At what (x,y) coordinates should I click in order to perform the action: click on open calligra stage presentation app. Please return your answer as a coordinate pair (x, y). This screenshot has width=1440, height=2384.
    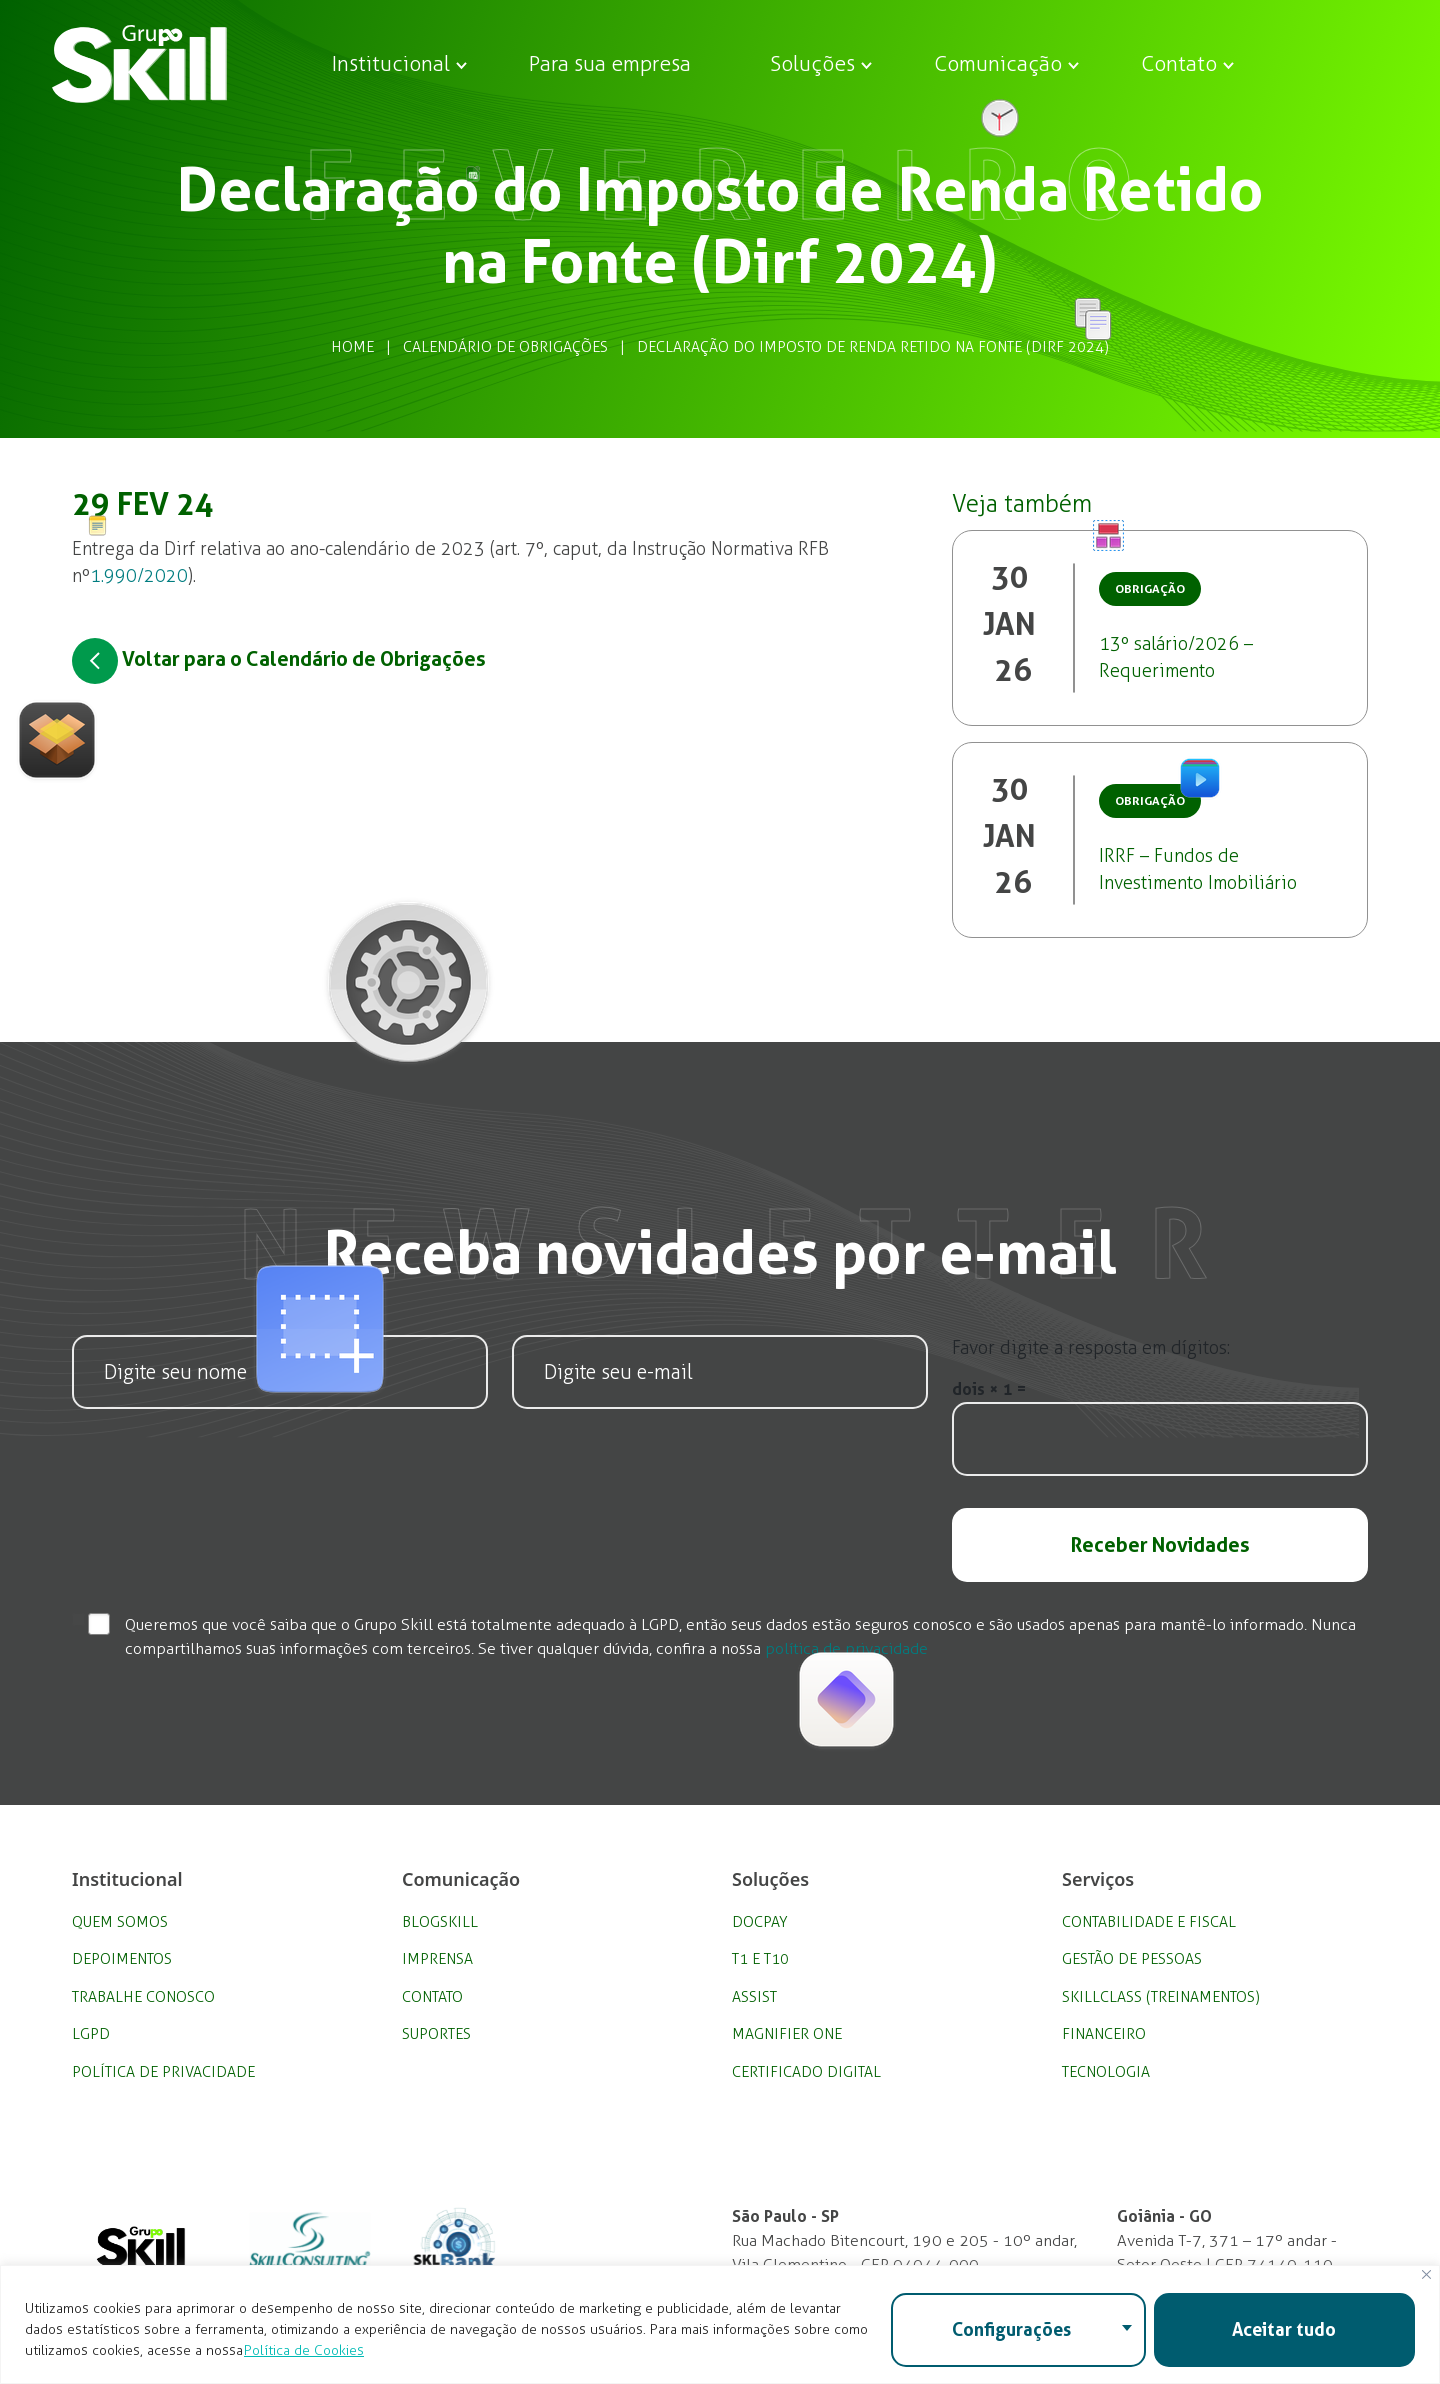
    Looking at the image, I should click on (1200, 778).